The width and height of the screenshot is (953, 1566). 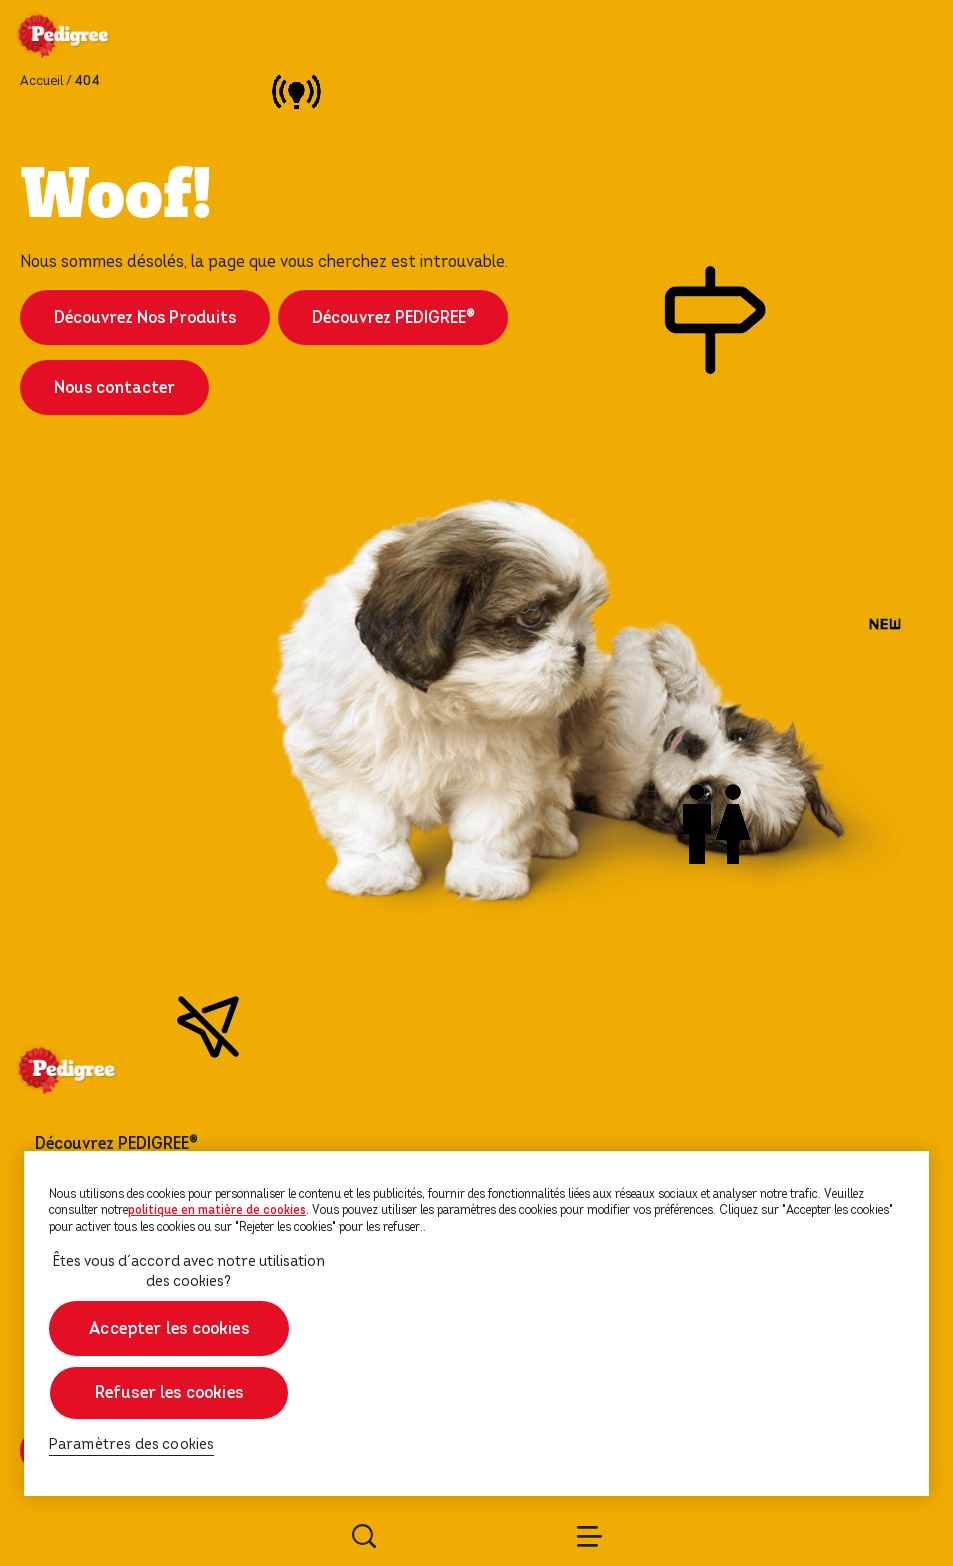 What do you see at coordinates (712, 320) in the screenshot?
I see `view project milestones` at bounding box center [712, 320].